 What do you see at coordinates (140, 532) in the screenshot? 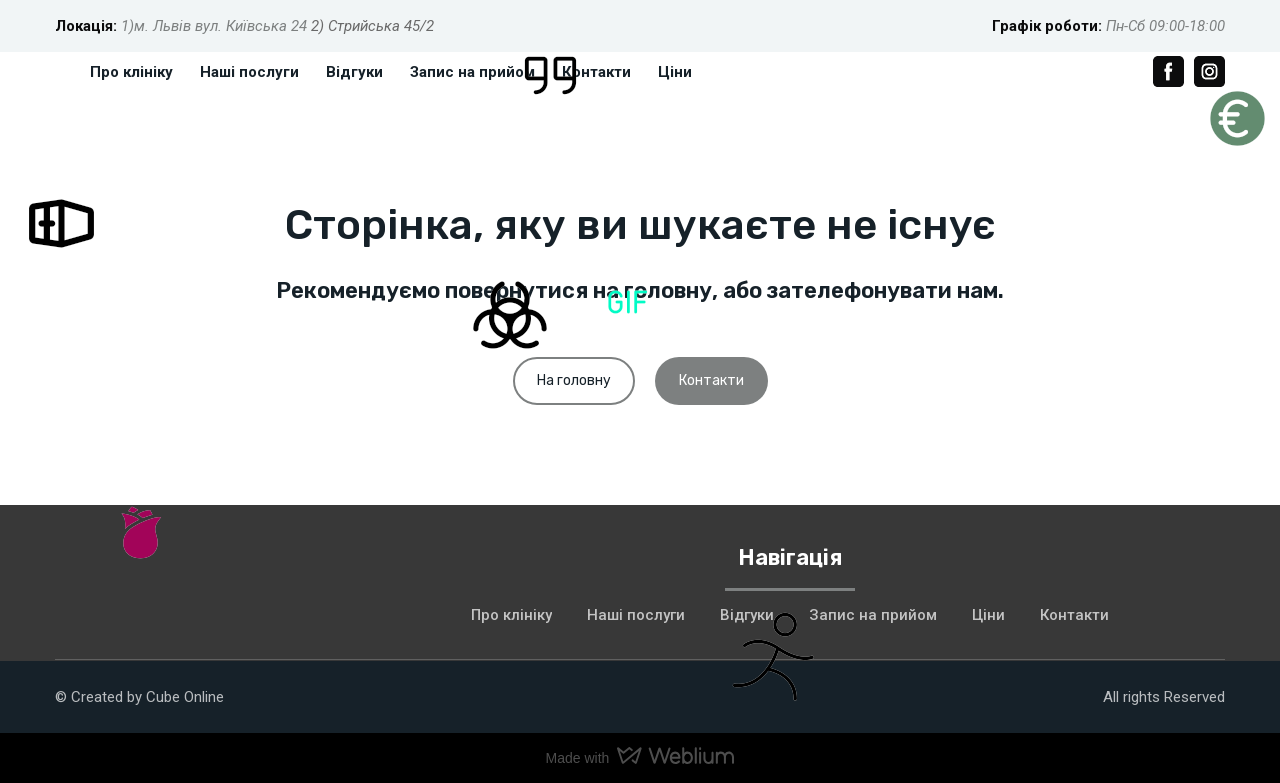
I see `access floral or garden-related features` at bounding box center [140, 532].